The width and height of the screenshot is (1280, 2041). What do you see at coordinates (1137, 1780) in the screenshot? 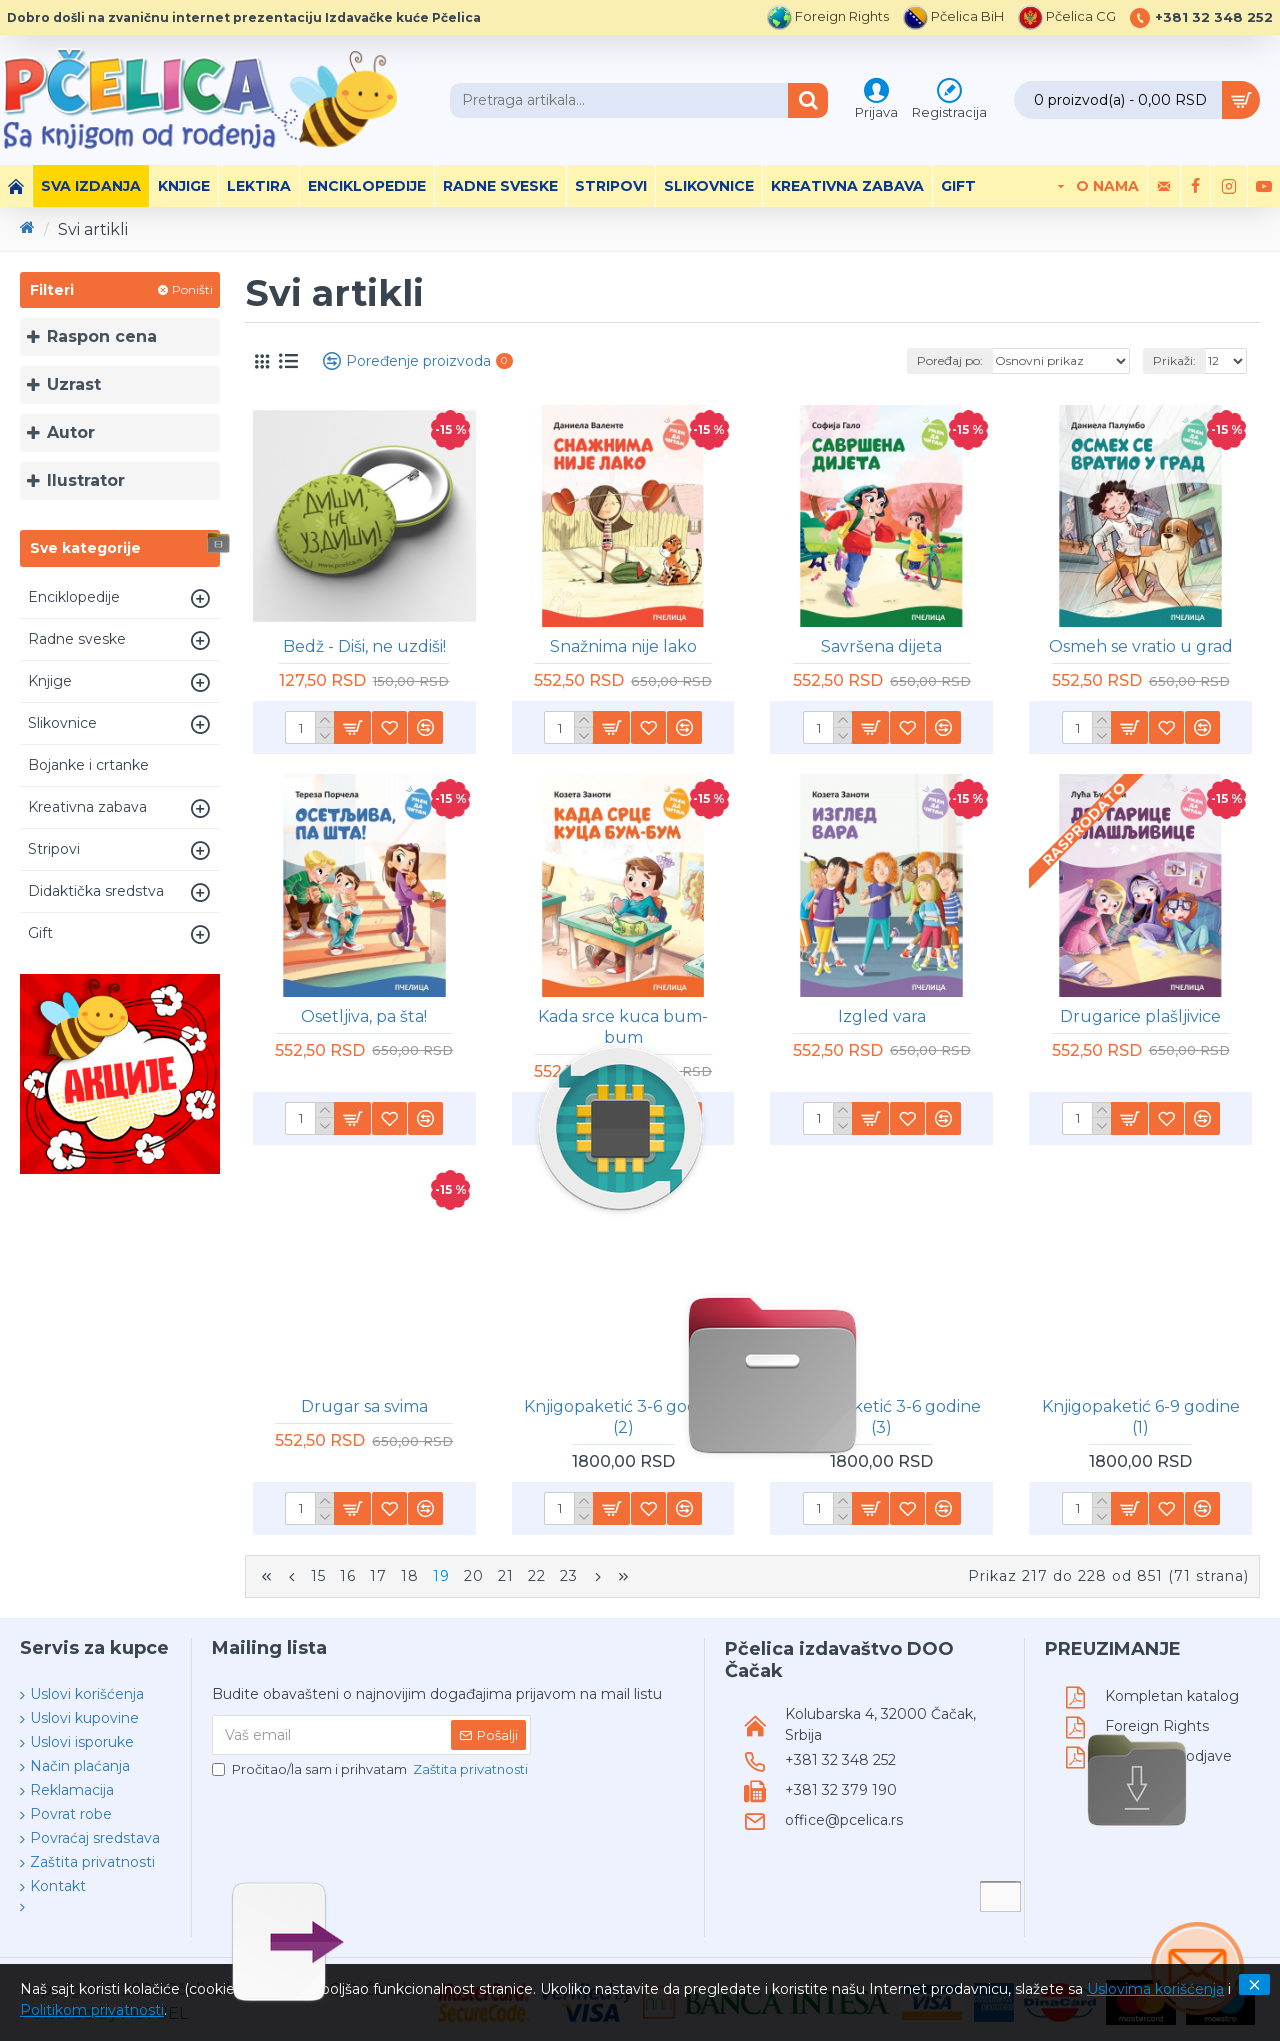
I see `open your downloads folder` at bounding box center [1137, 1780].